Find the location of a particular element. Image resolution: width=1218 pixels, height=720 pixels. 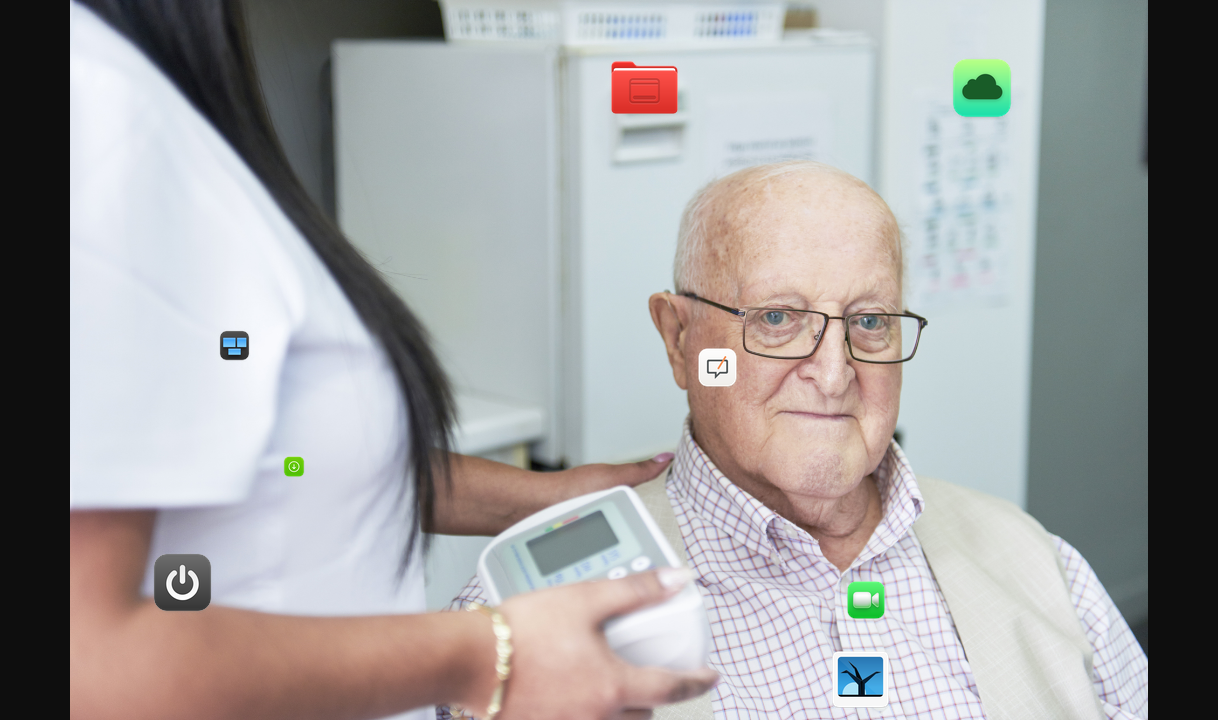

open 4k video downloader app is located at coordinates (982, 88).